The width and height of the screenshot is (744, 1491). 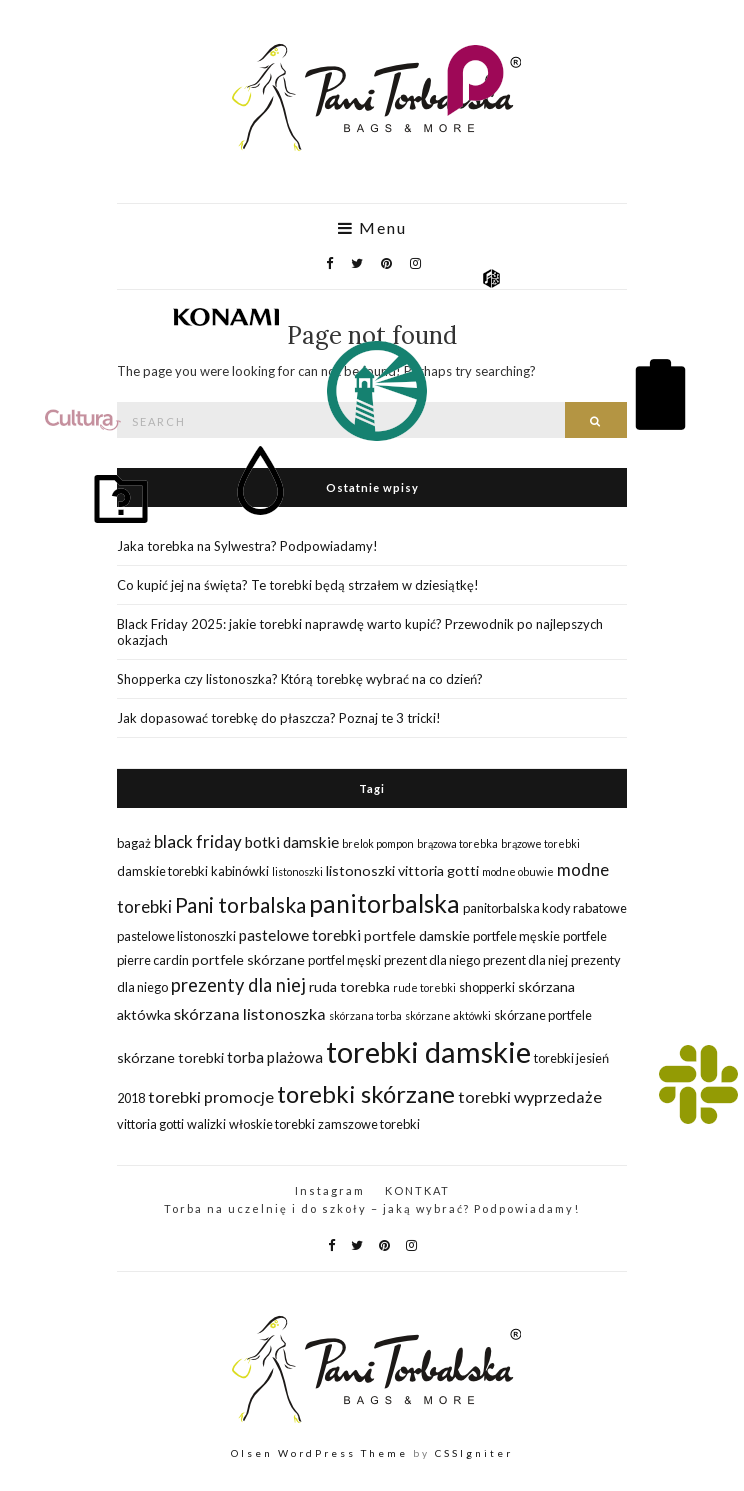 What do you see at coordinates (121, 499) in the screenshot?
I see `folder with unknown or unrecognized contents` at bounding box center [121, 499].